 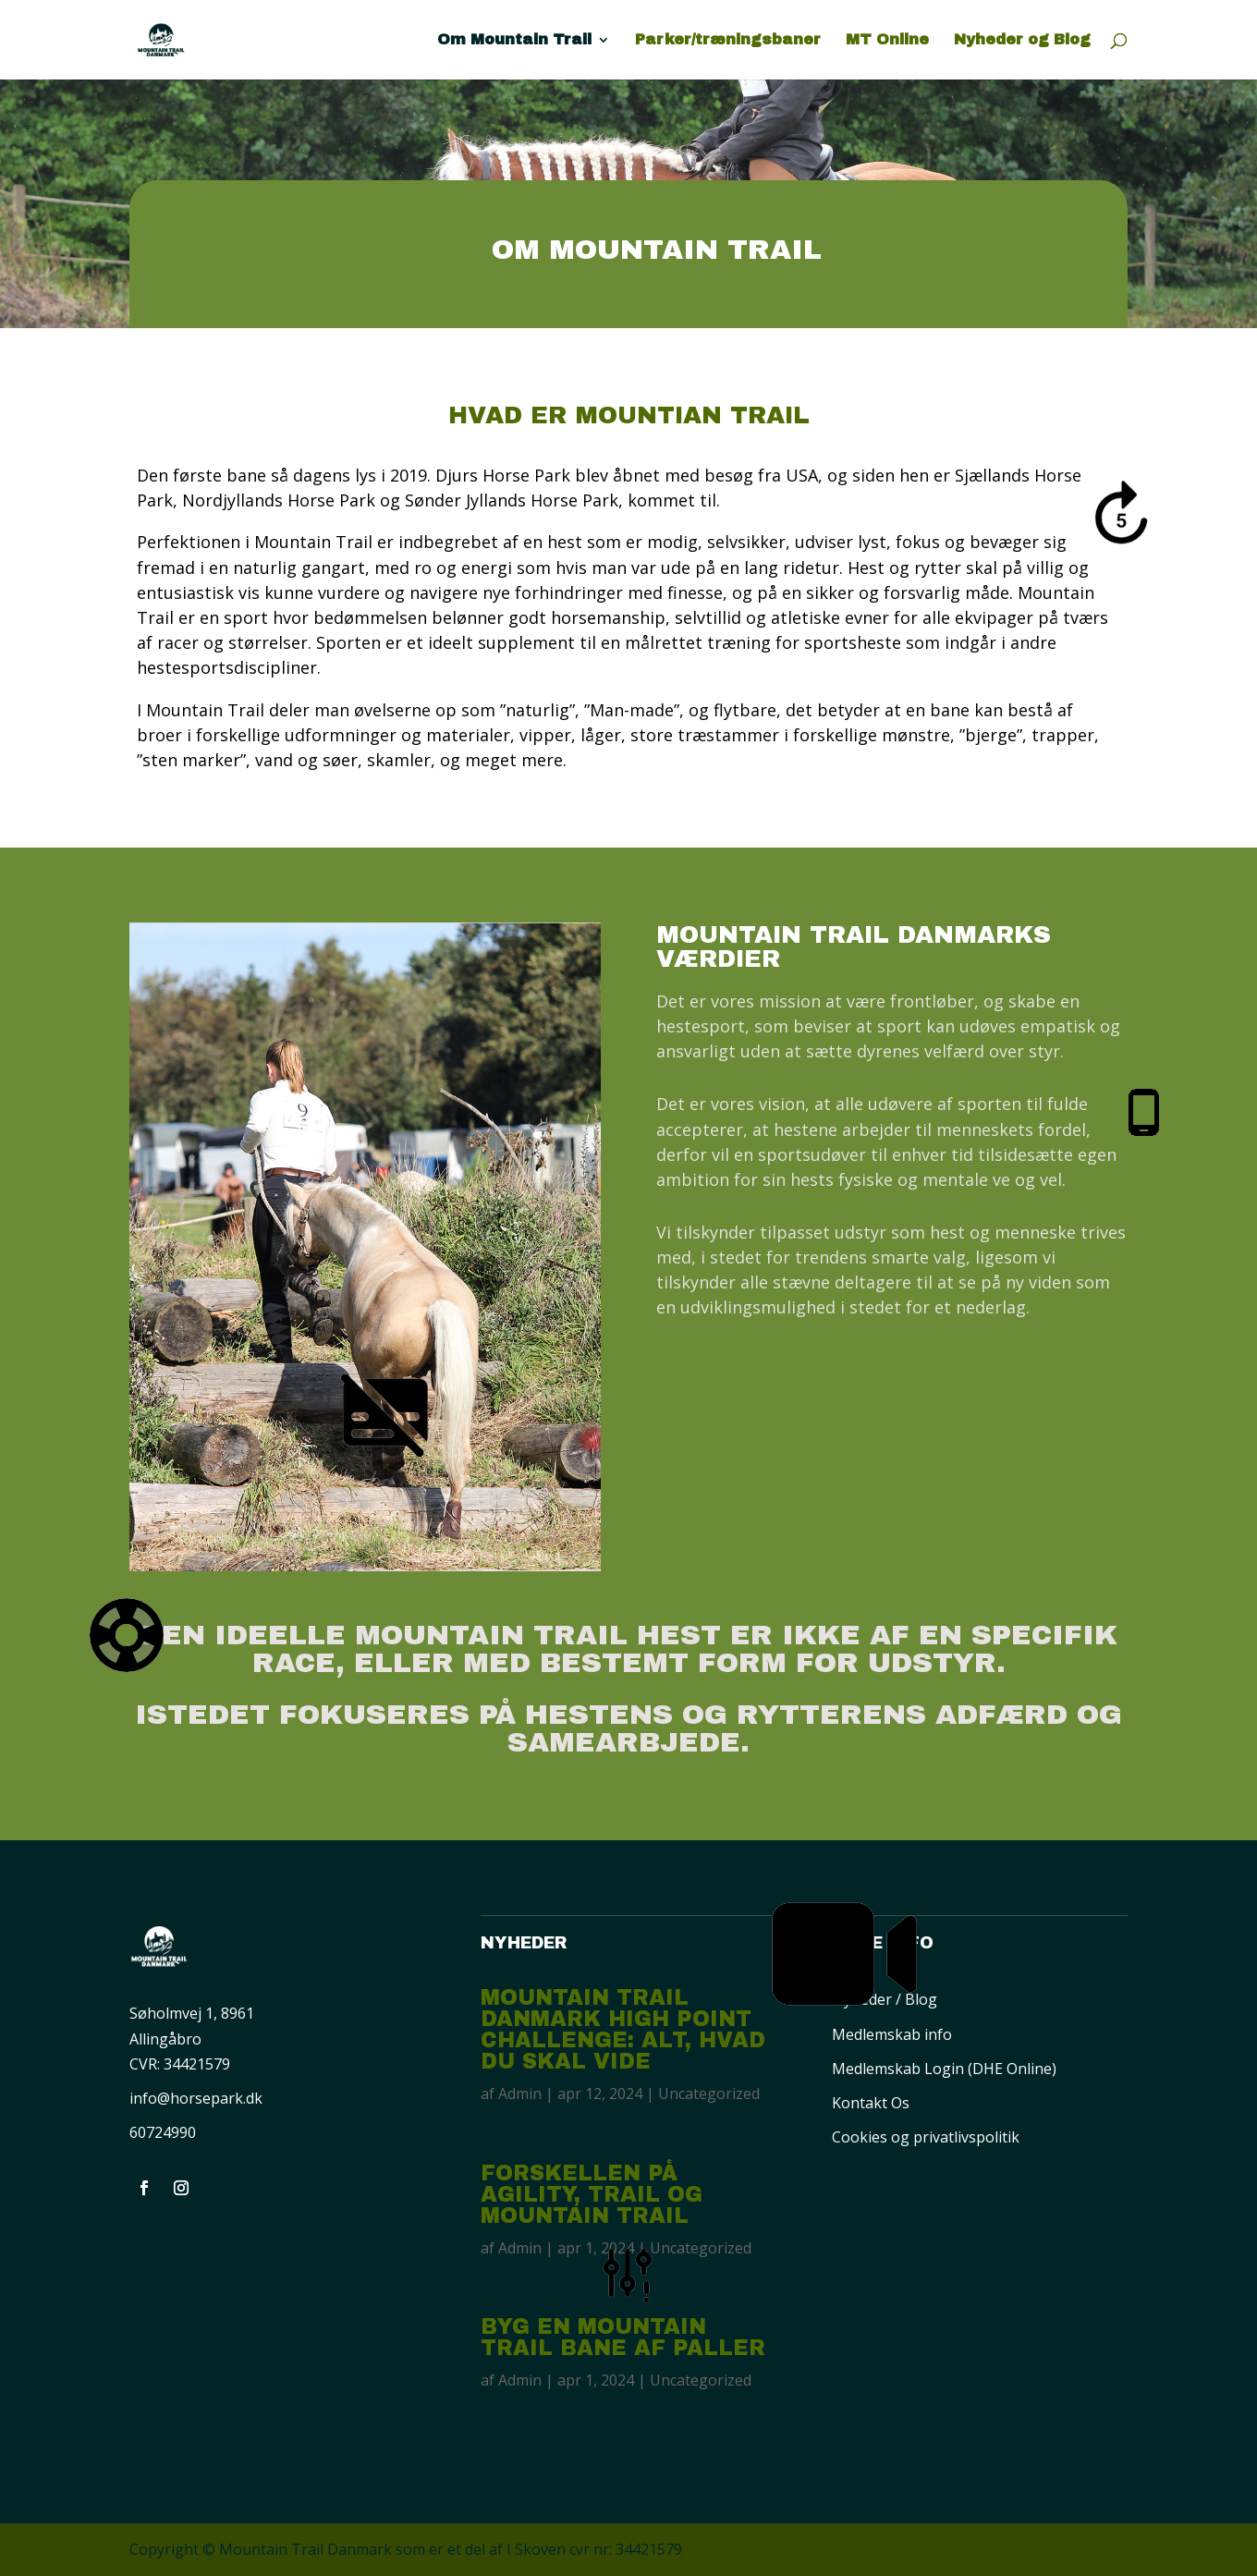 I want to click on access phone or calling features, so click(x=1143, y=1112).